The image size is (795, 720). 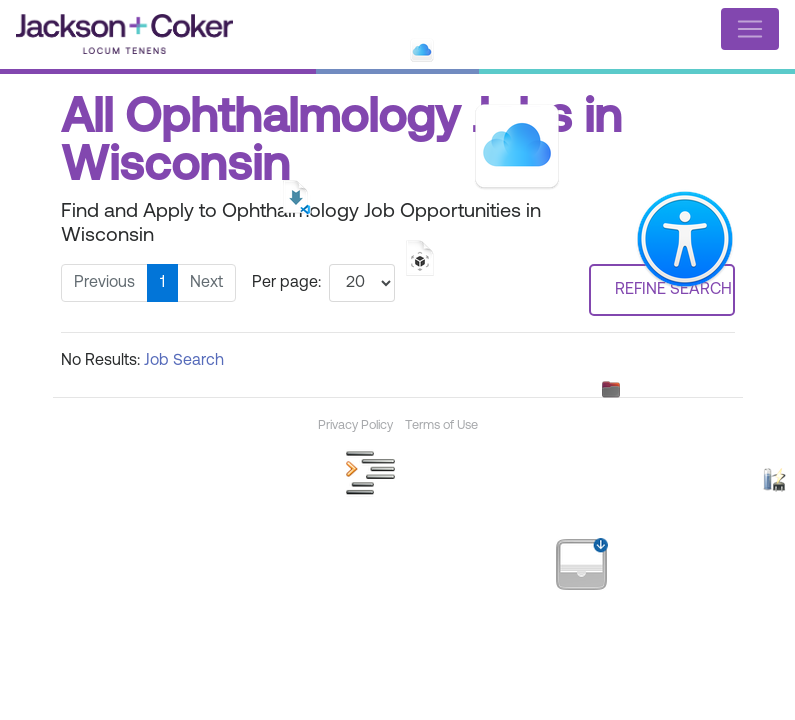 What do you see at coordinates (370, 474) in the screenshot?
I see `decrease text indentation` at bounding box center [370, 474].